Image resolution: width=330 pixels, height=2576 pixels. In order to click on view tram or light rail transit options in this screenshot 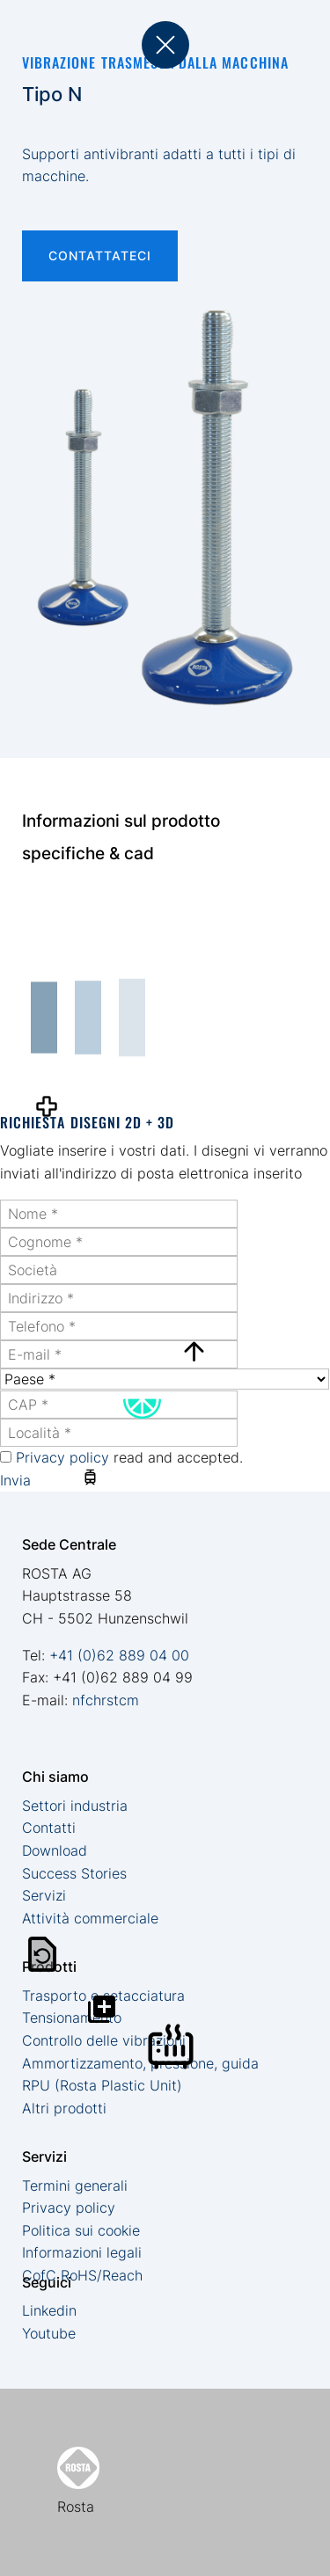, I will do `click(90, 1477)`.